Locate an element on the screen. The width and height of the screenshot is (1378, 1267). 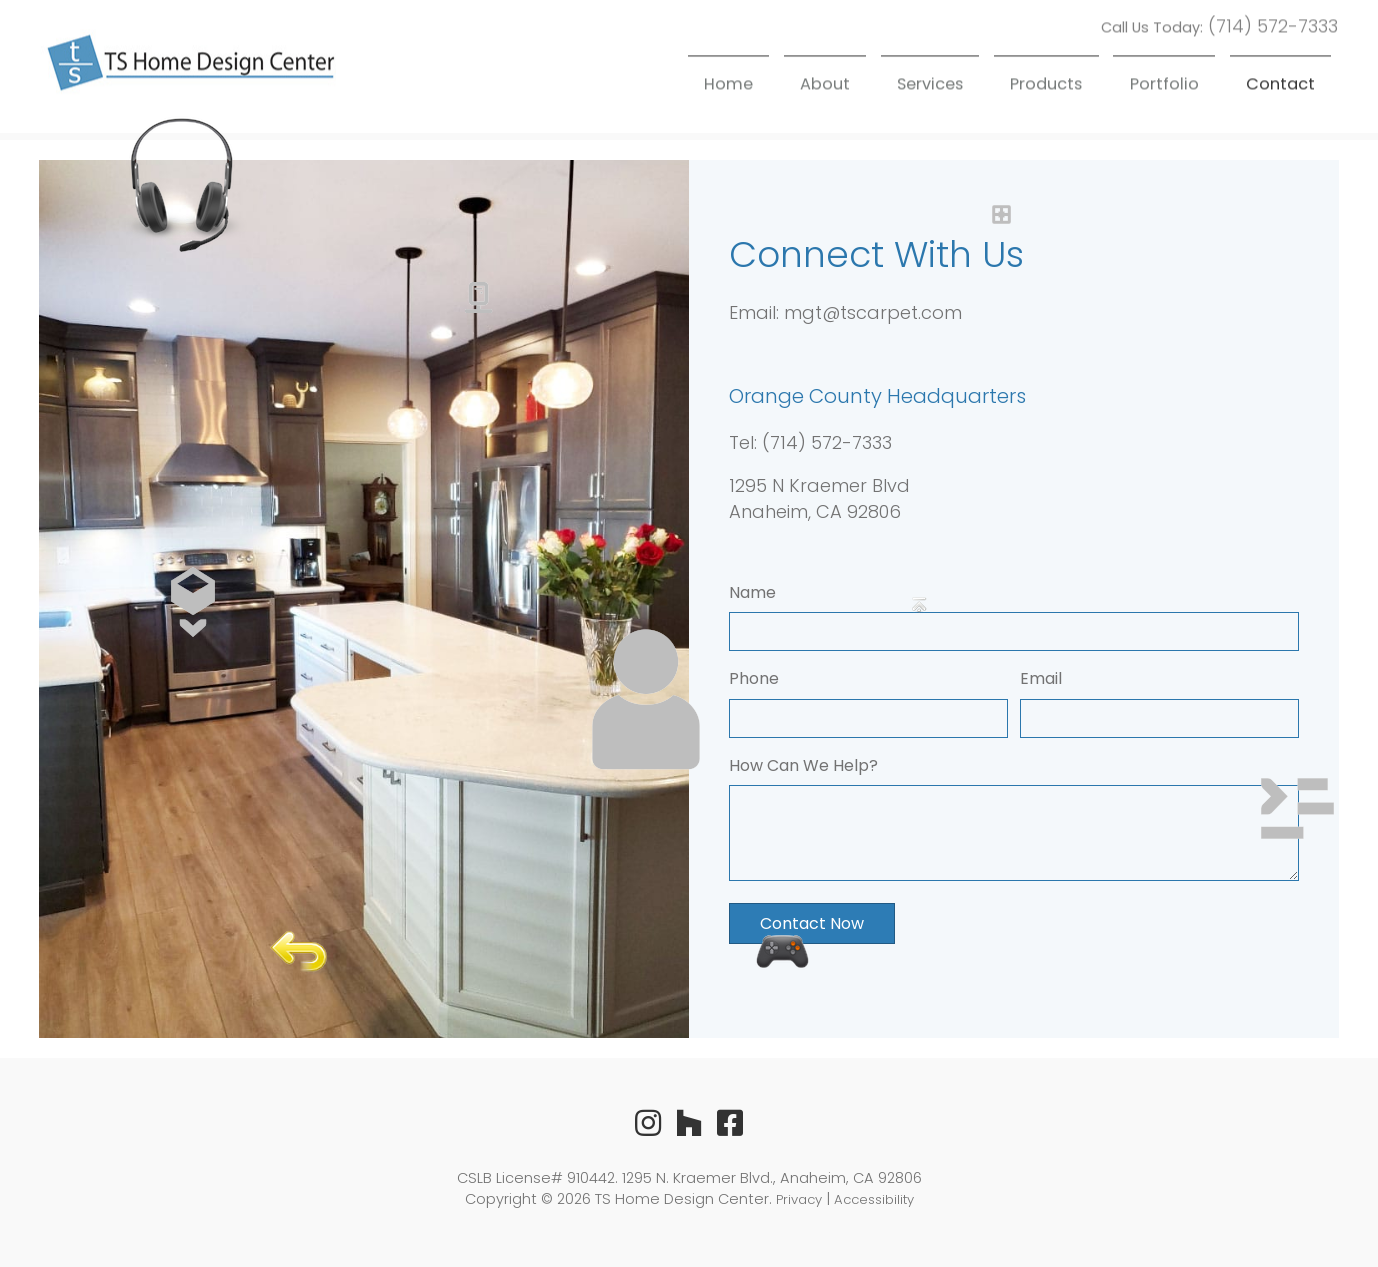
undo the last action is located at coordinates (298, 949).